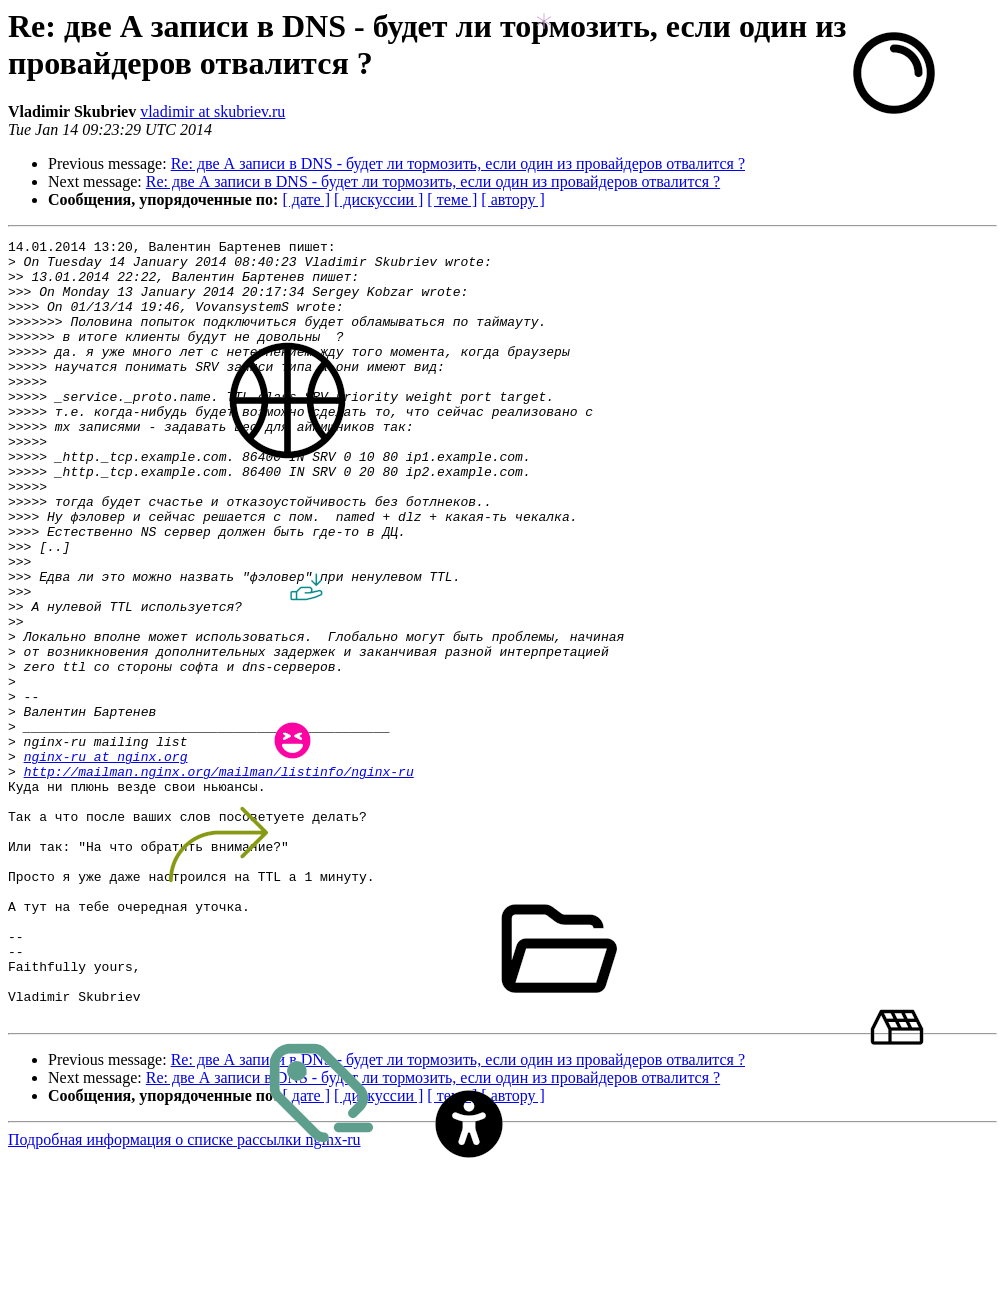  Describe the element at coordinates (319, 1093) in the screenshot. I see `remove a tag or label` at that location.